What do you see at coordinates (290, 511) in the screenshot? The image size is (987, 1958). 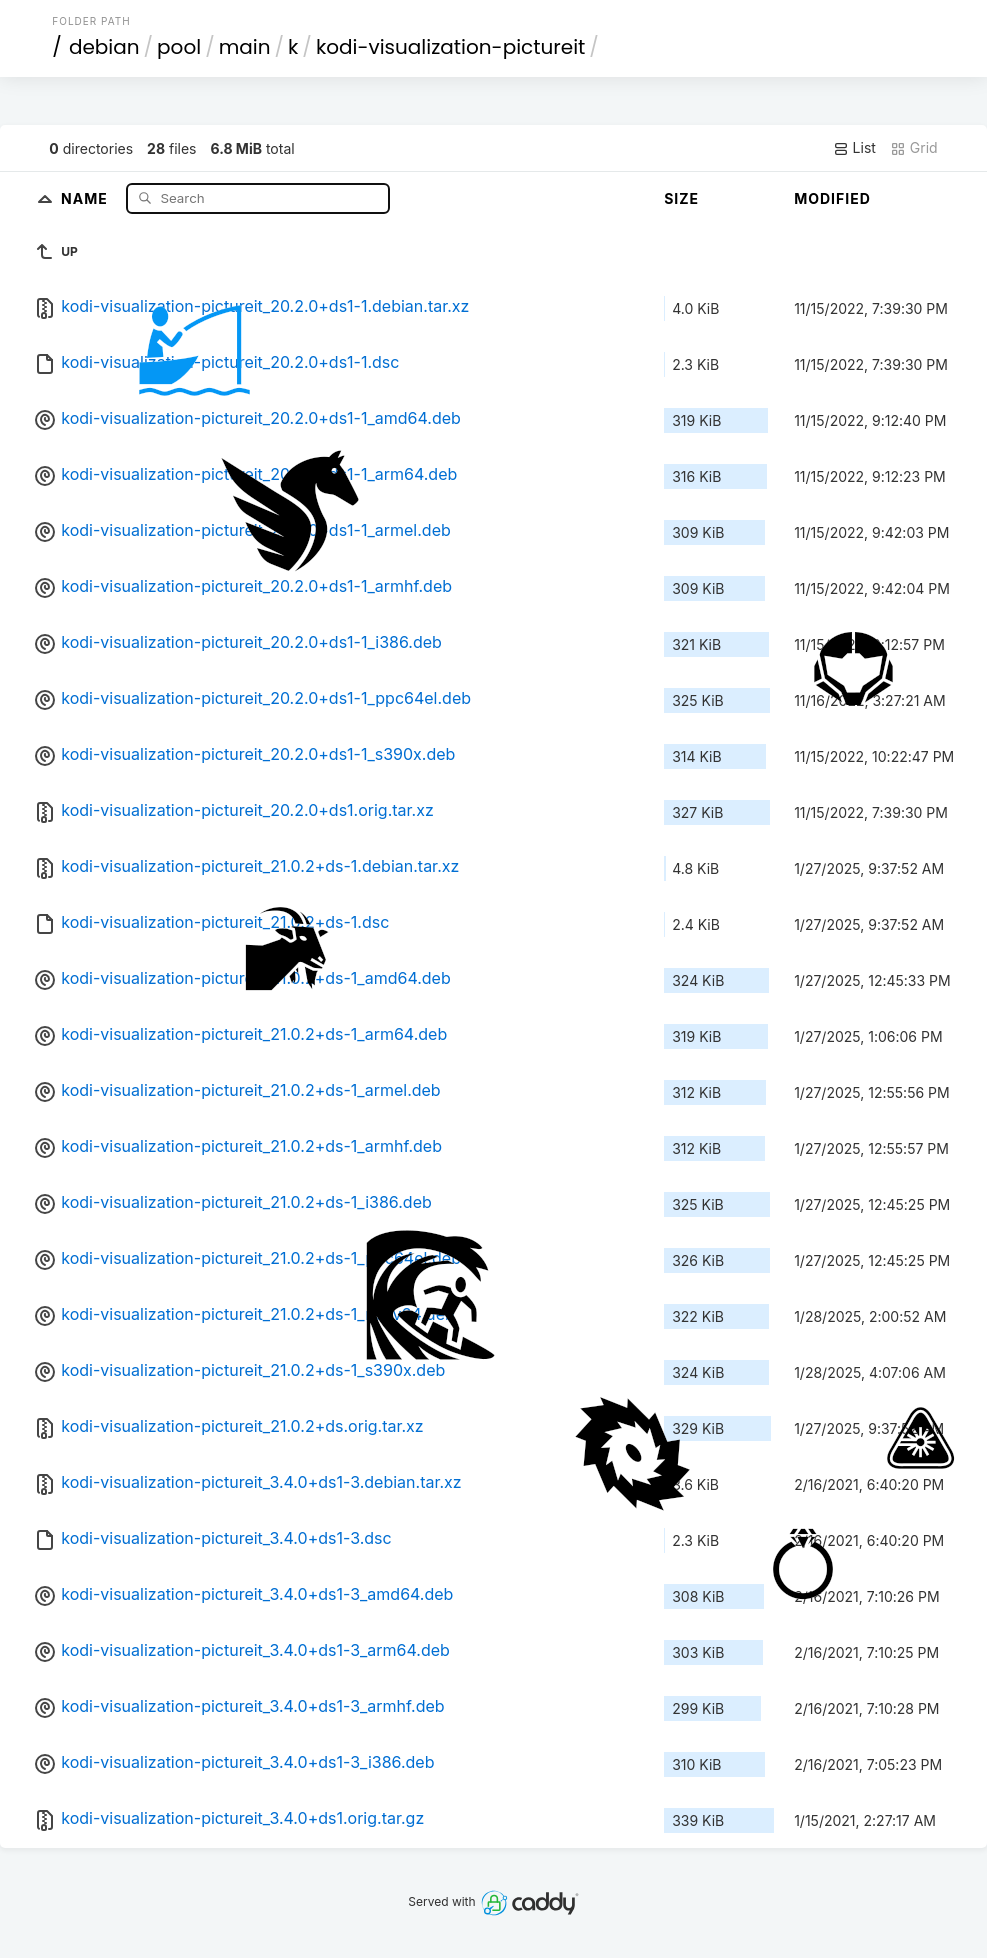 I see `mythical creature or fantasy game element` at bounding box center [290, 511].